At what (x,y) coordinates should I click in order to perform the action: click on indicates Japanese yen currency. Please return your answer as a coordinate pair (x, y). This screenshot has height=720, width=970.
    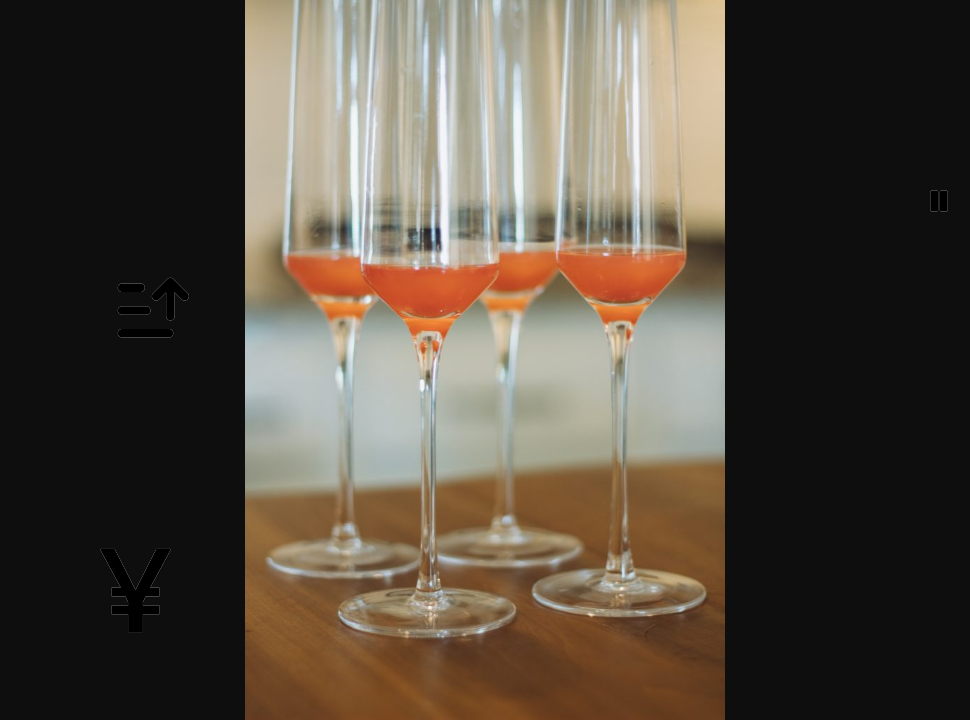
    Looking at the image, I should click on (135, 590).